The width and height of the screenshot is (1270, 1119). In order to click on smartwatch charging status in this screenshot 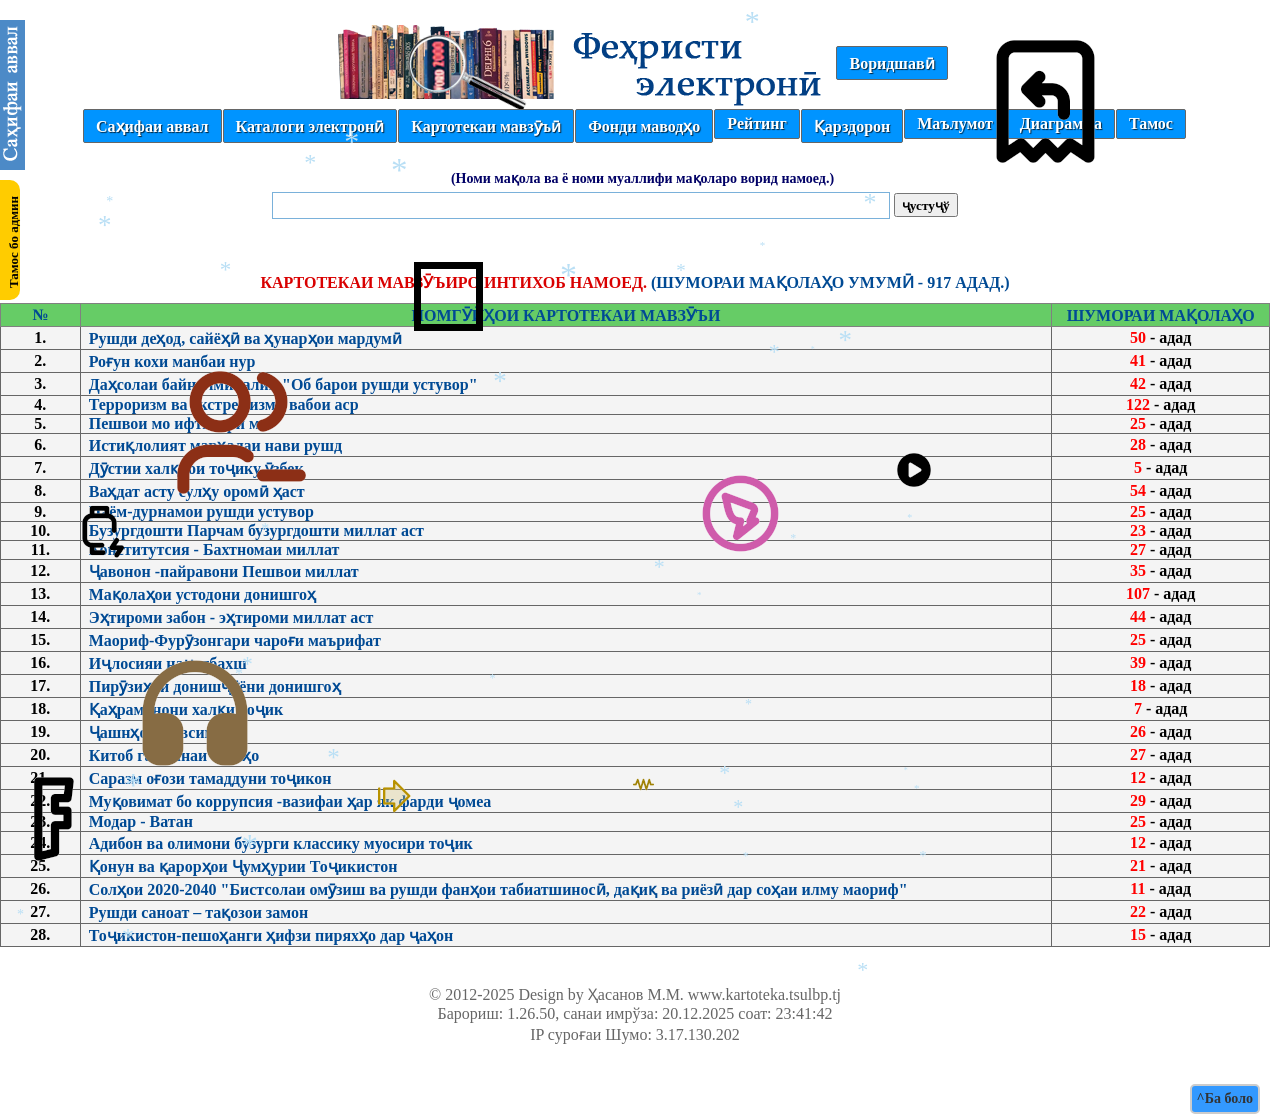, I will do `click(99, 530)`.